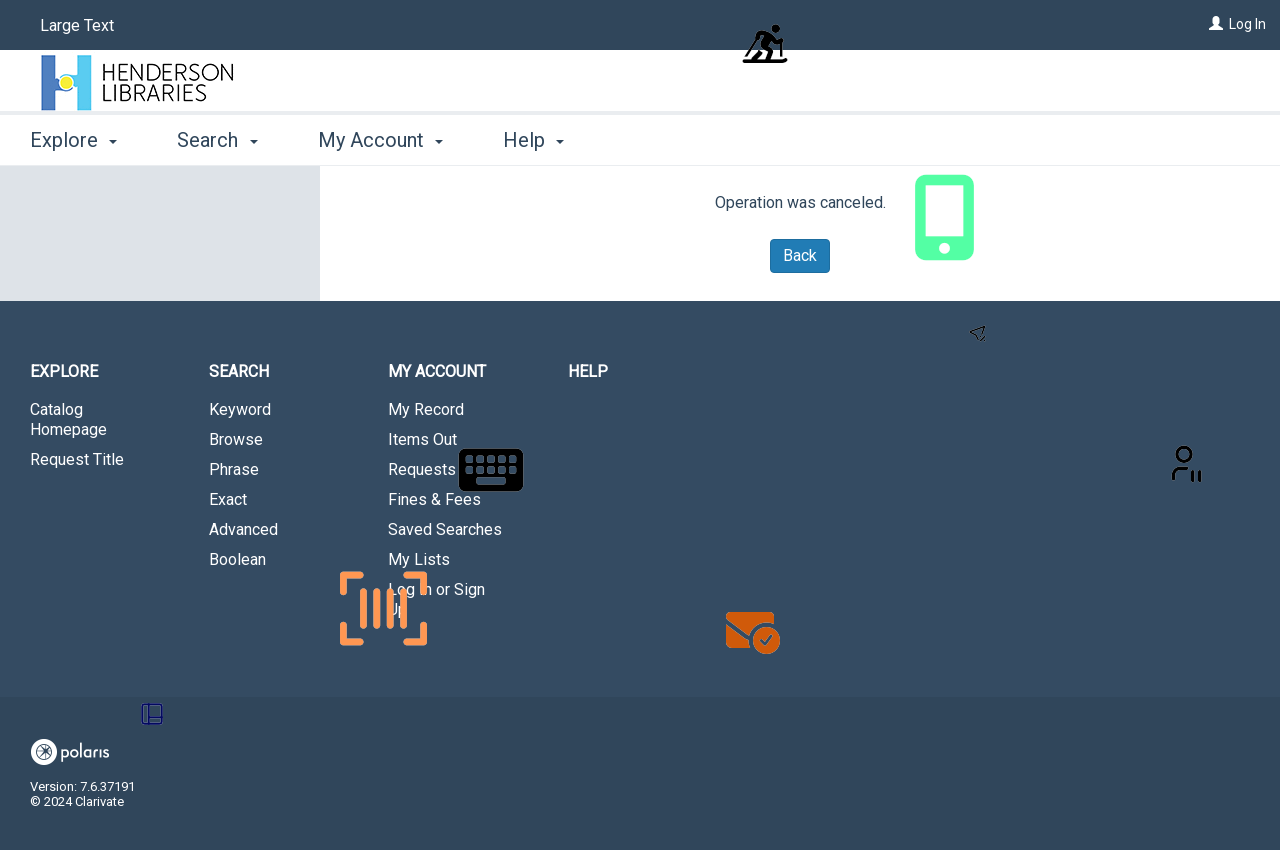 The width and height of the screenshot is (1280, 850). I want to click on switch to left-bottom panel layout, so click(152, 714).